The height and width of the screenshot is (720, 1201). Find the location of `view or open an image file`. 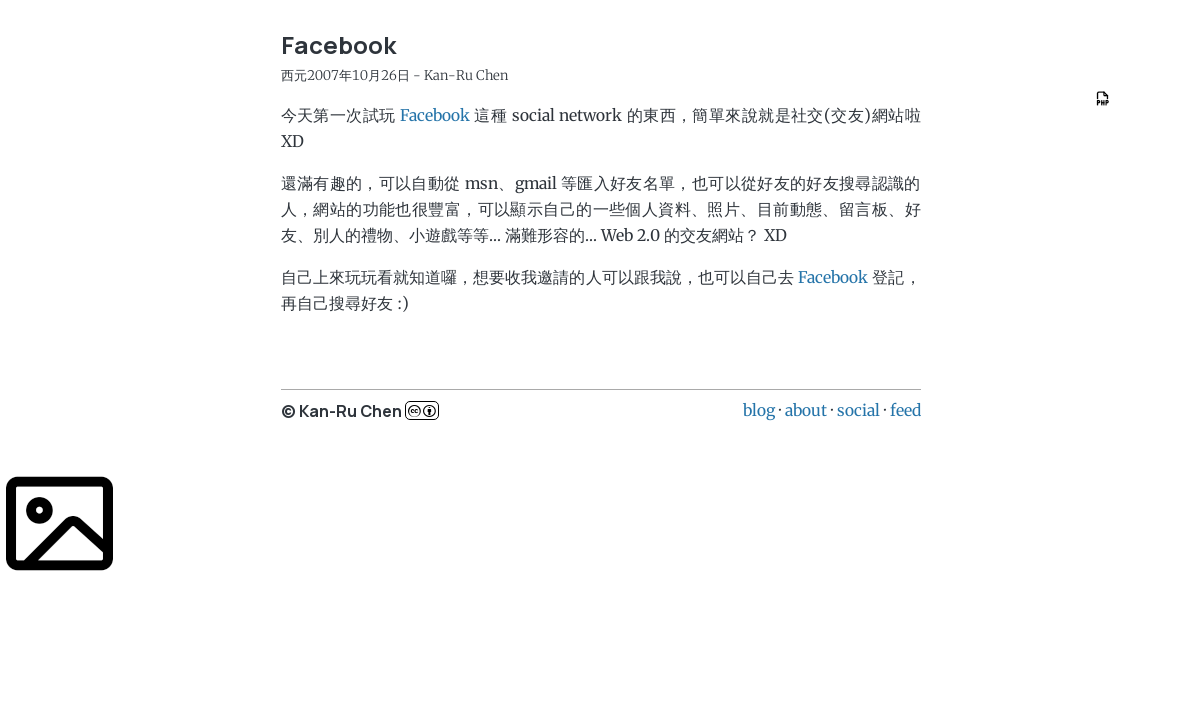

view or open an image file is located at coordinates (59, 523).